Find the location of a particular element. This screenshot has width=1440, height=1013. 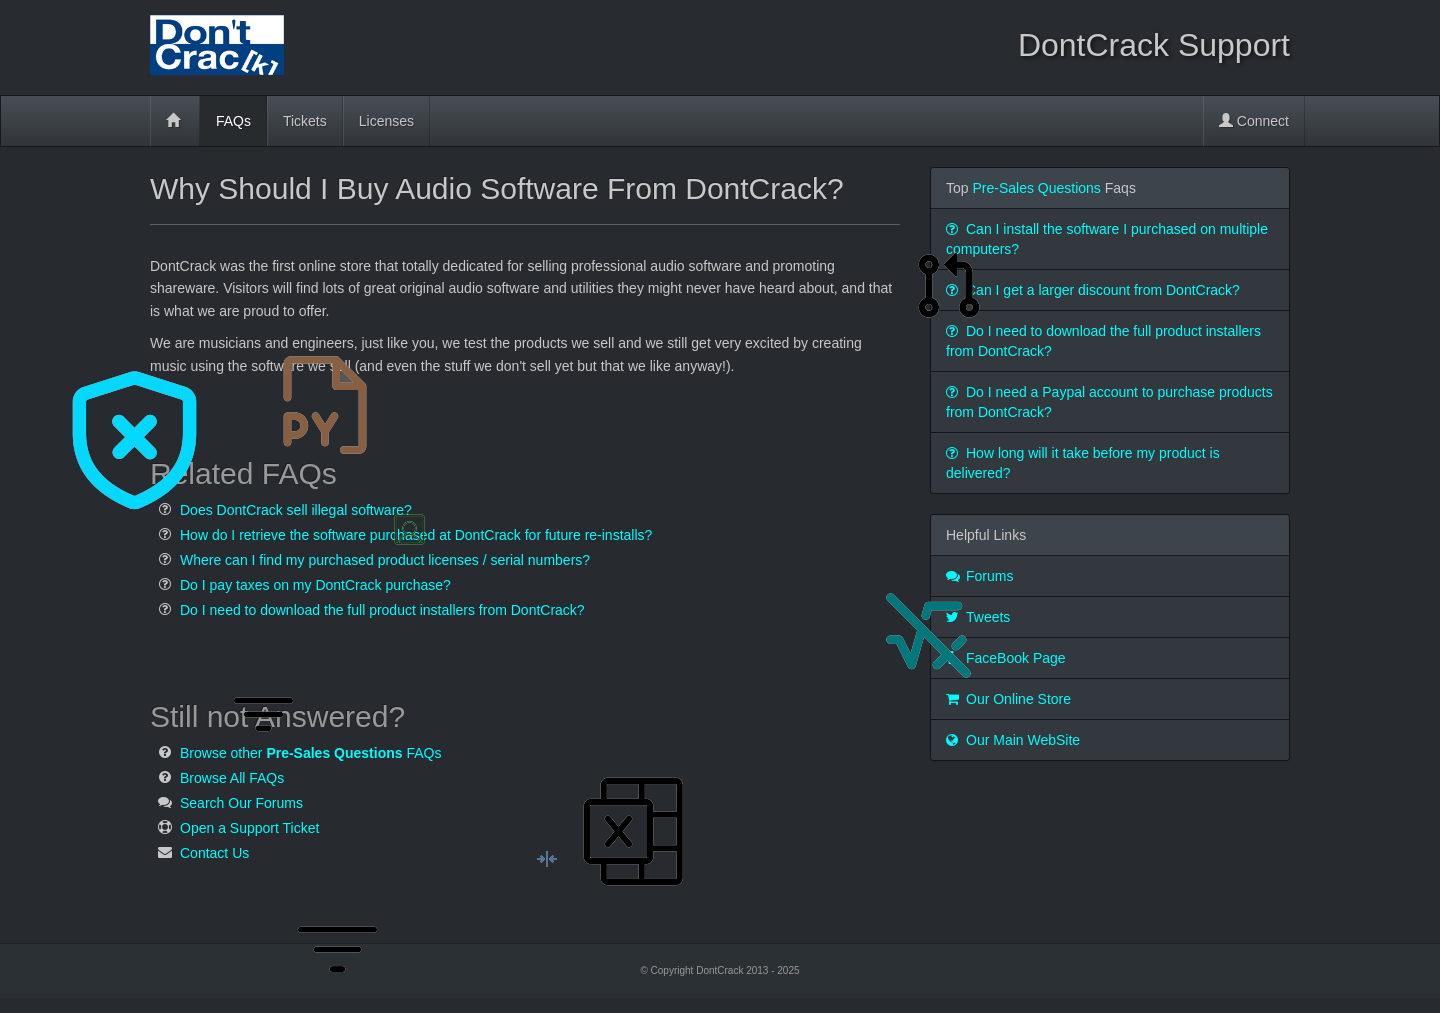

filter or sort list items is located at coordinates (263, 714).